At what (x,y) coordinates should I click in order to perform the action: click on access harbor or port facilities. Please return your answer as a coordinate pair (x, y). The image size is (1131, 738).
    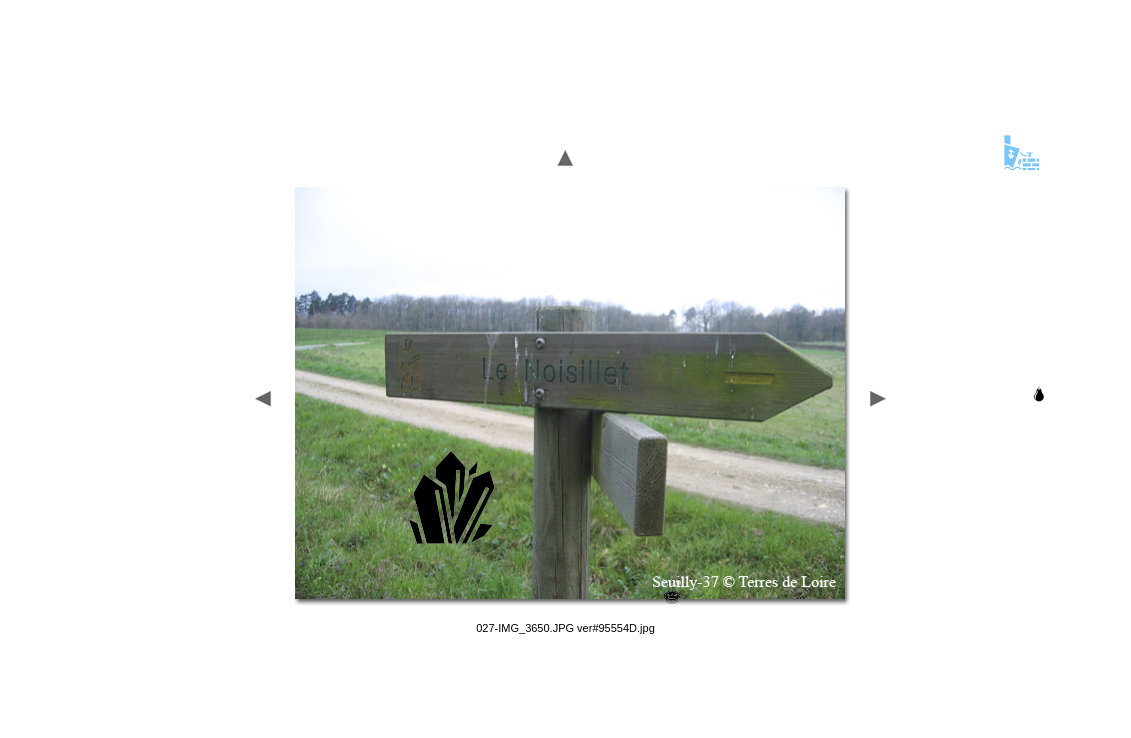
    Looking at the image, I should click on (1022, 153).